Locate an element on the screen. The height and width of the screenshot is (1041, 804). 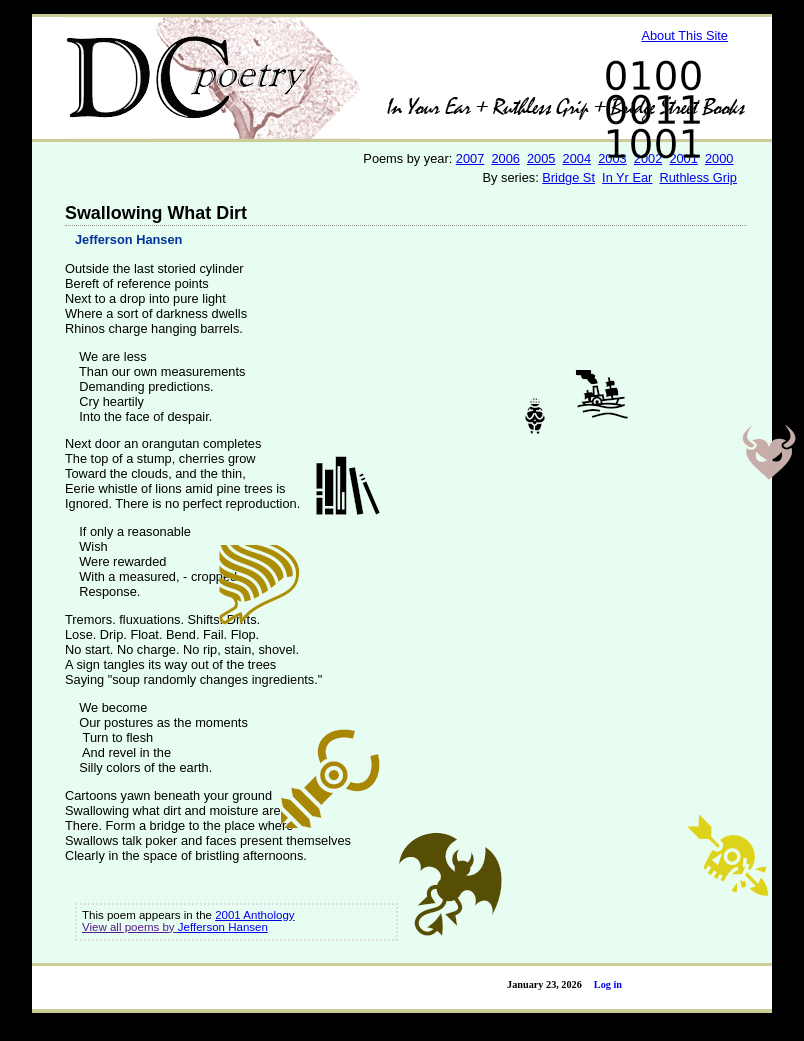
access your library or book collection is located at coordinates (347, 483).